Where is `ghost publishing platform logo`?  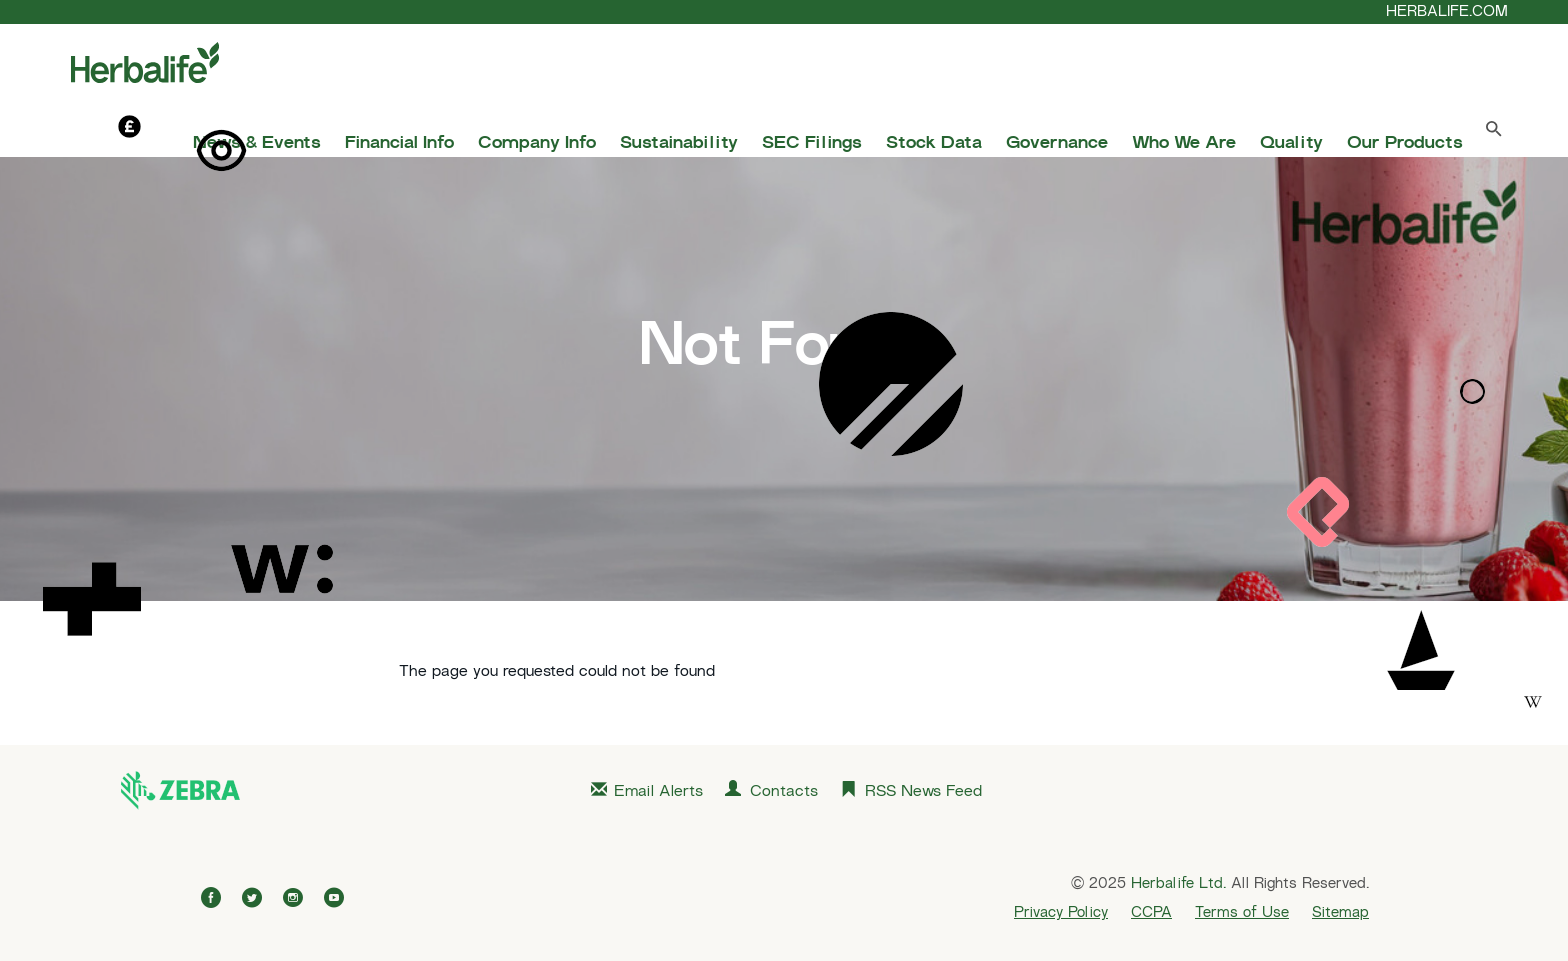
ghost publishing platform logo is located at coordinates (1472, 391).